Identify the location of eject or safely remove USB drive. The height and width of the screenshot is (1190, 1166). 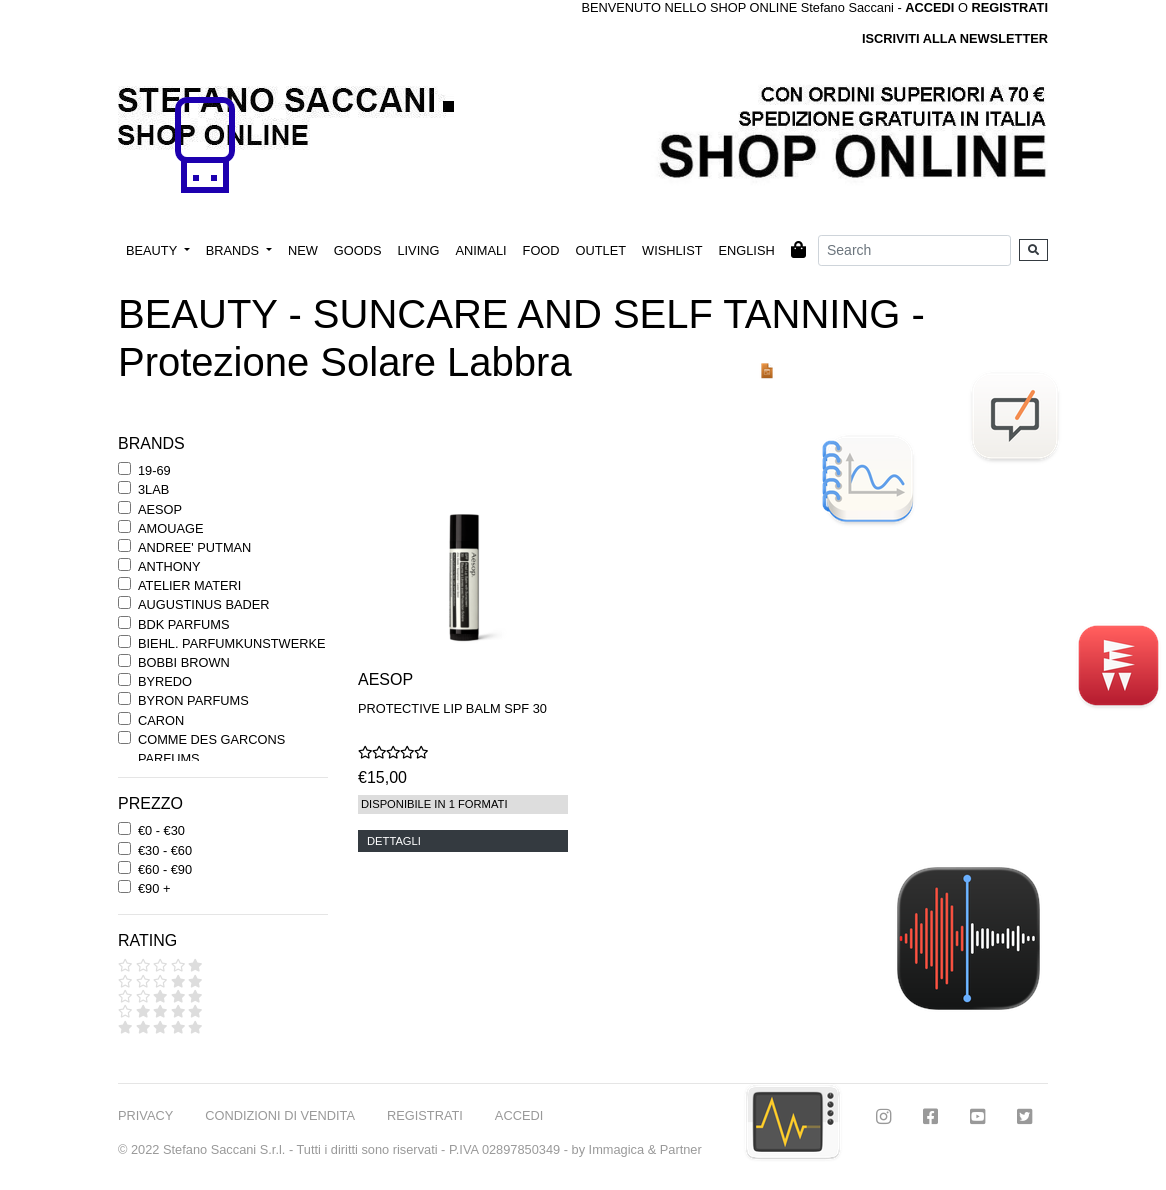
(205, 145).